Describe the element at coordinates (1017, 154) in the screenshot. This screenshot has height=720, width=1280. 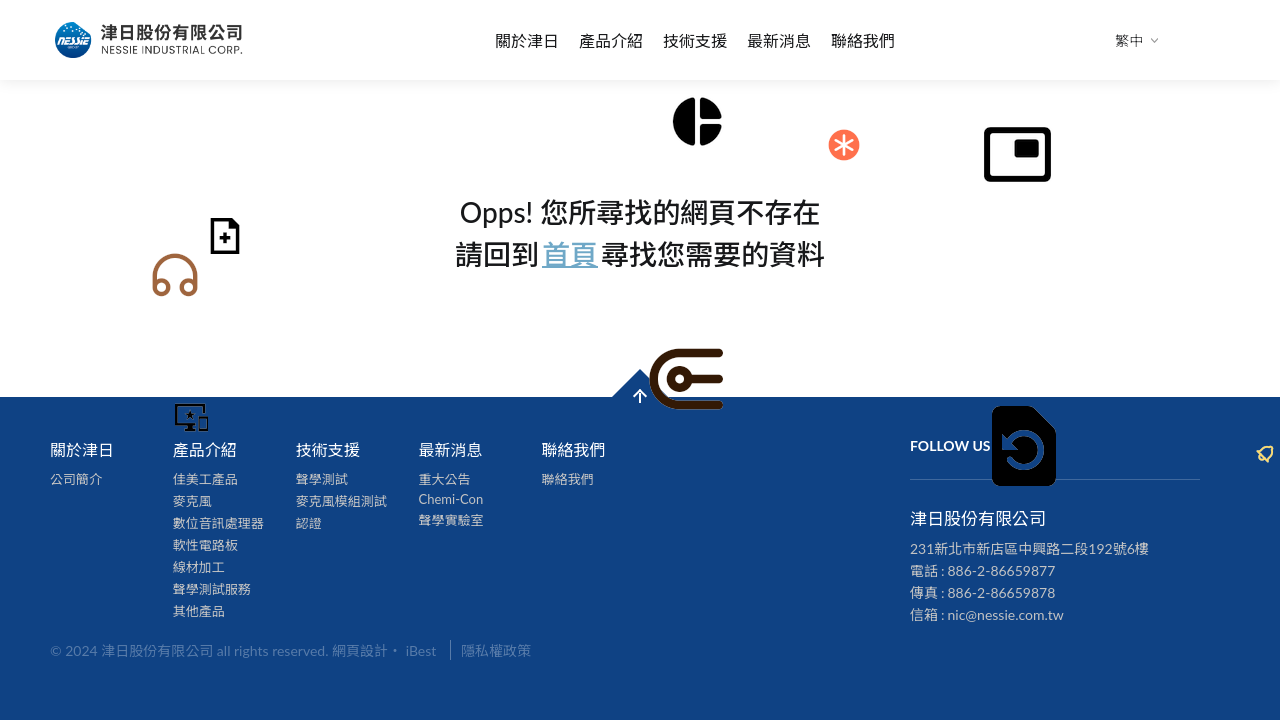
I see `enable picture-in-picture mode` at that location.